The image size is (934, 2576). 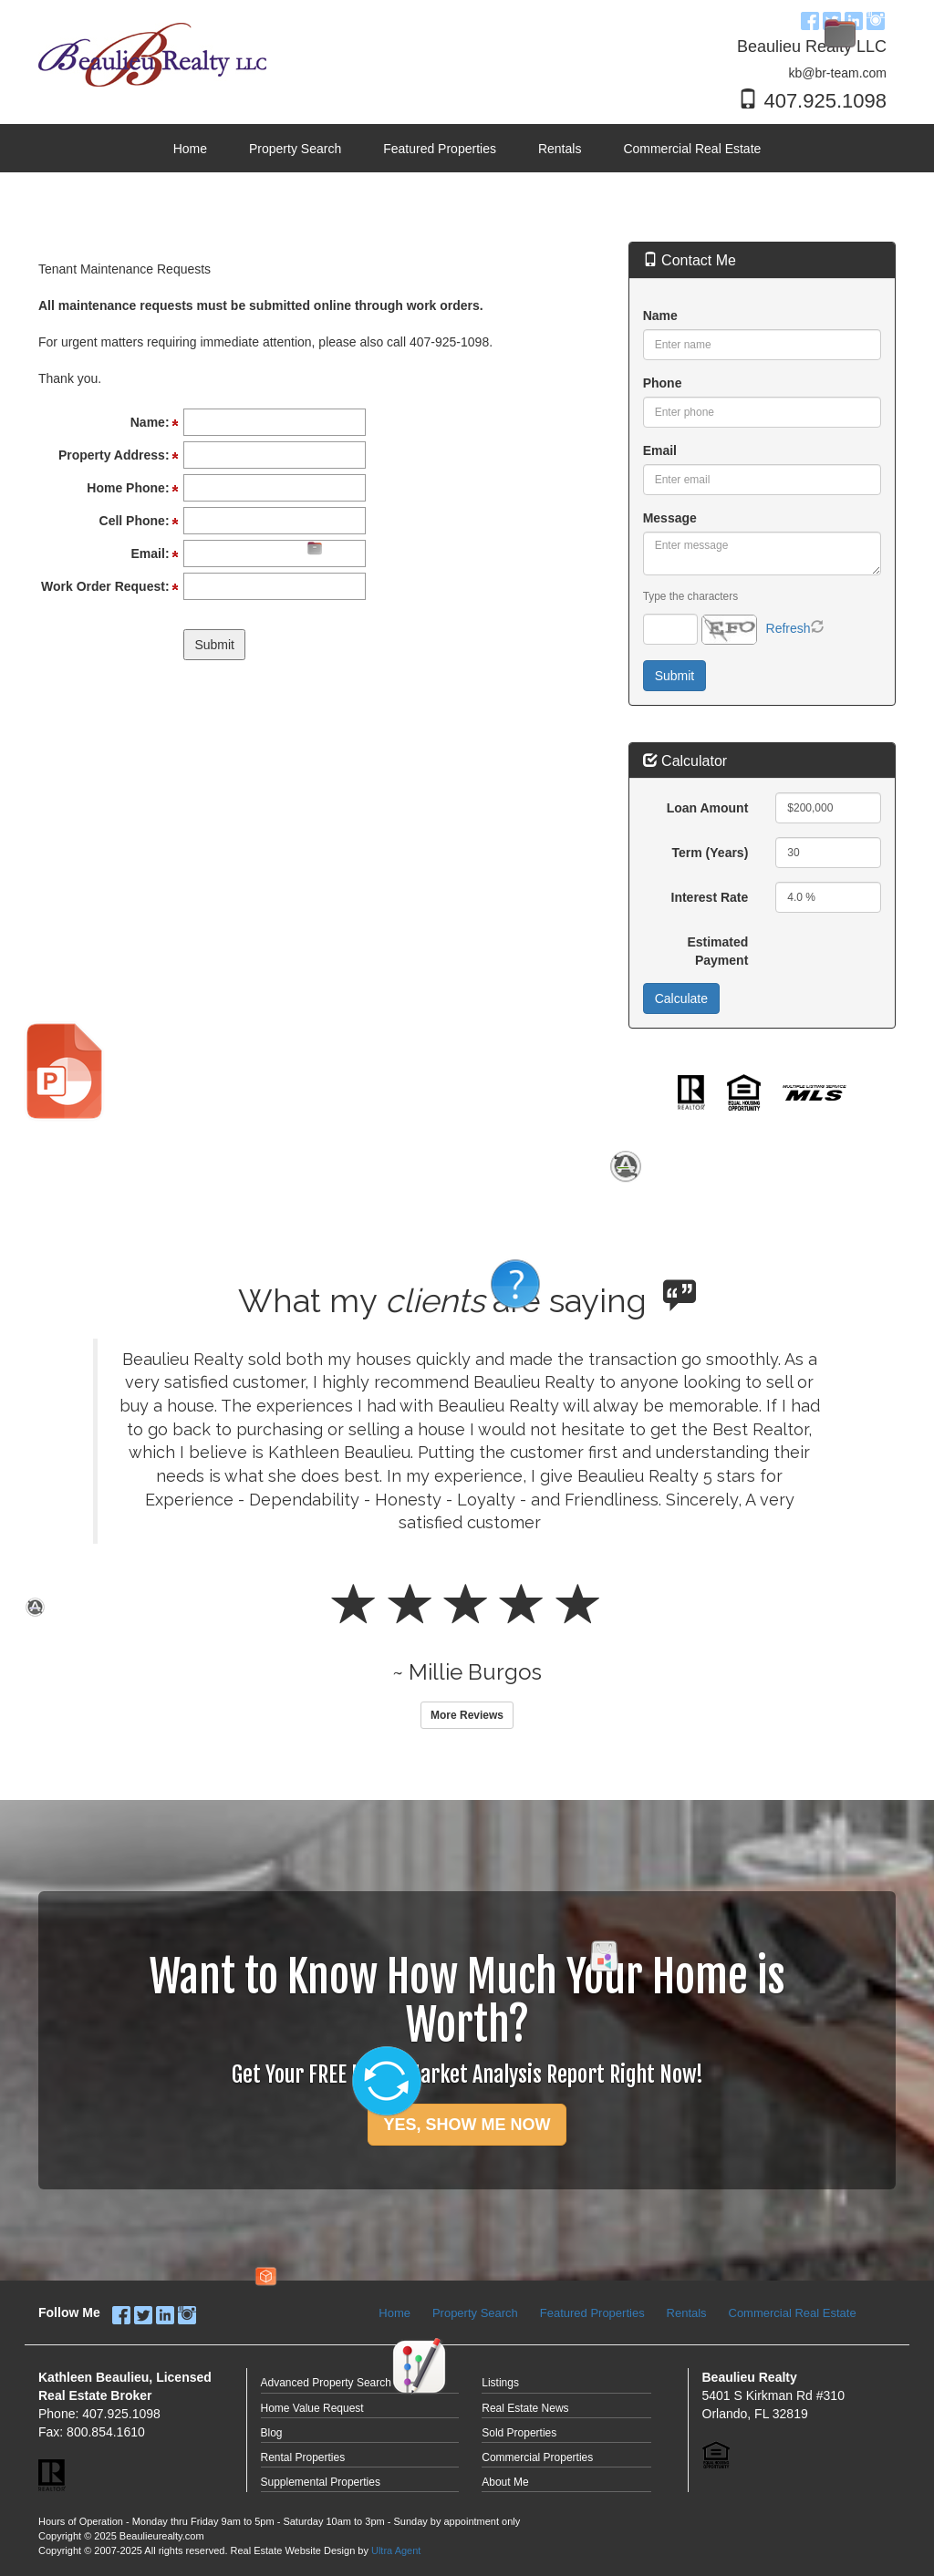 What do you see at coordinates (419, 2366) in the screenshot?
I see `open commit, a git commit message editor` at bounding box center [419, 2366].